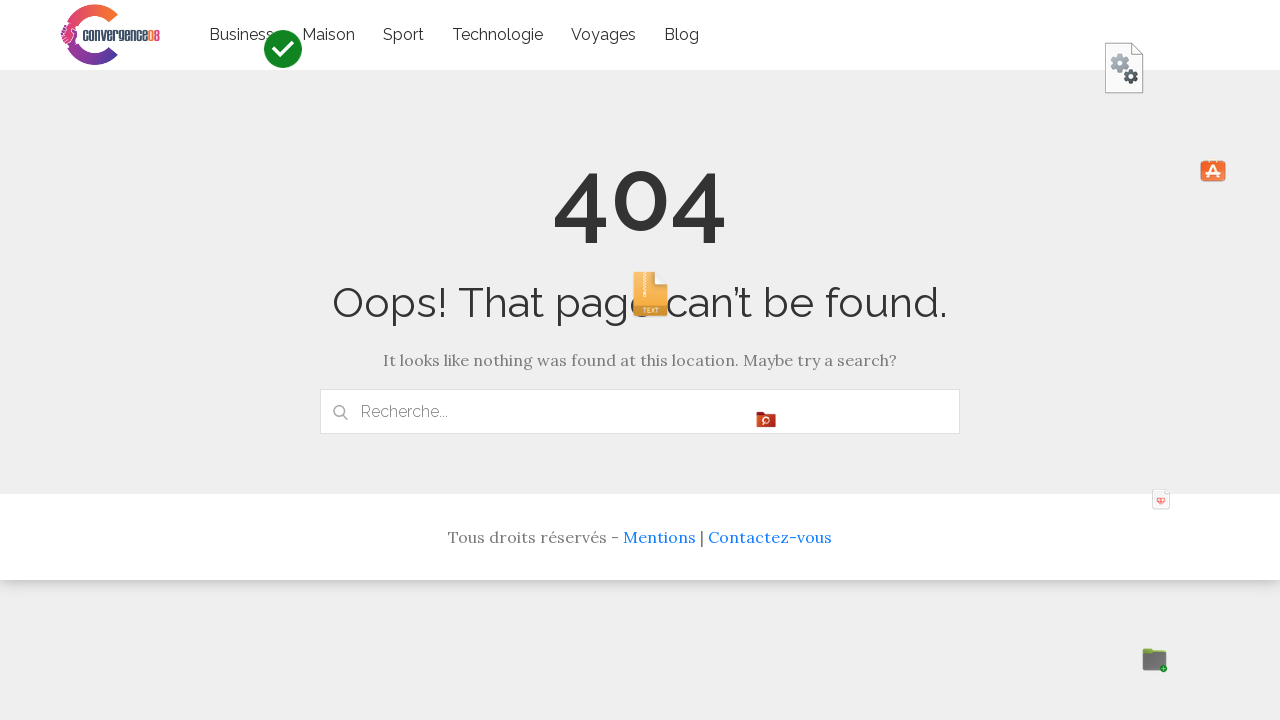  Describe the element at coordinates (1213, 171) in the screenshot. I see `open the Ubuntu Software Center` at that location.